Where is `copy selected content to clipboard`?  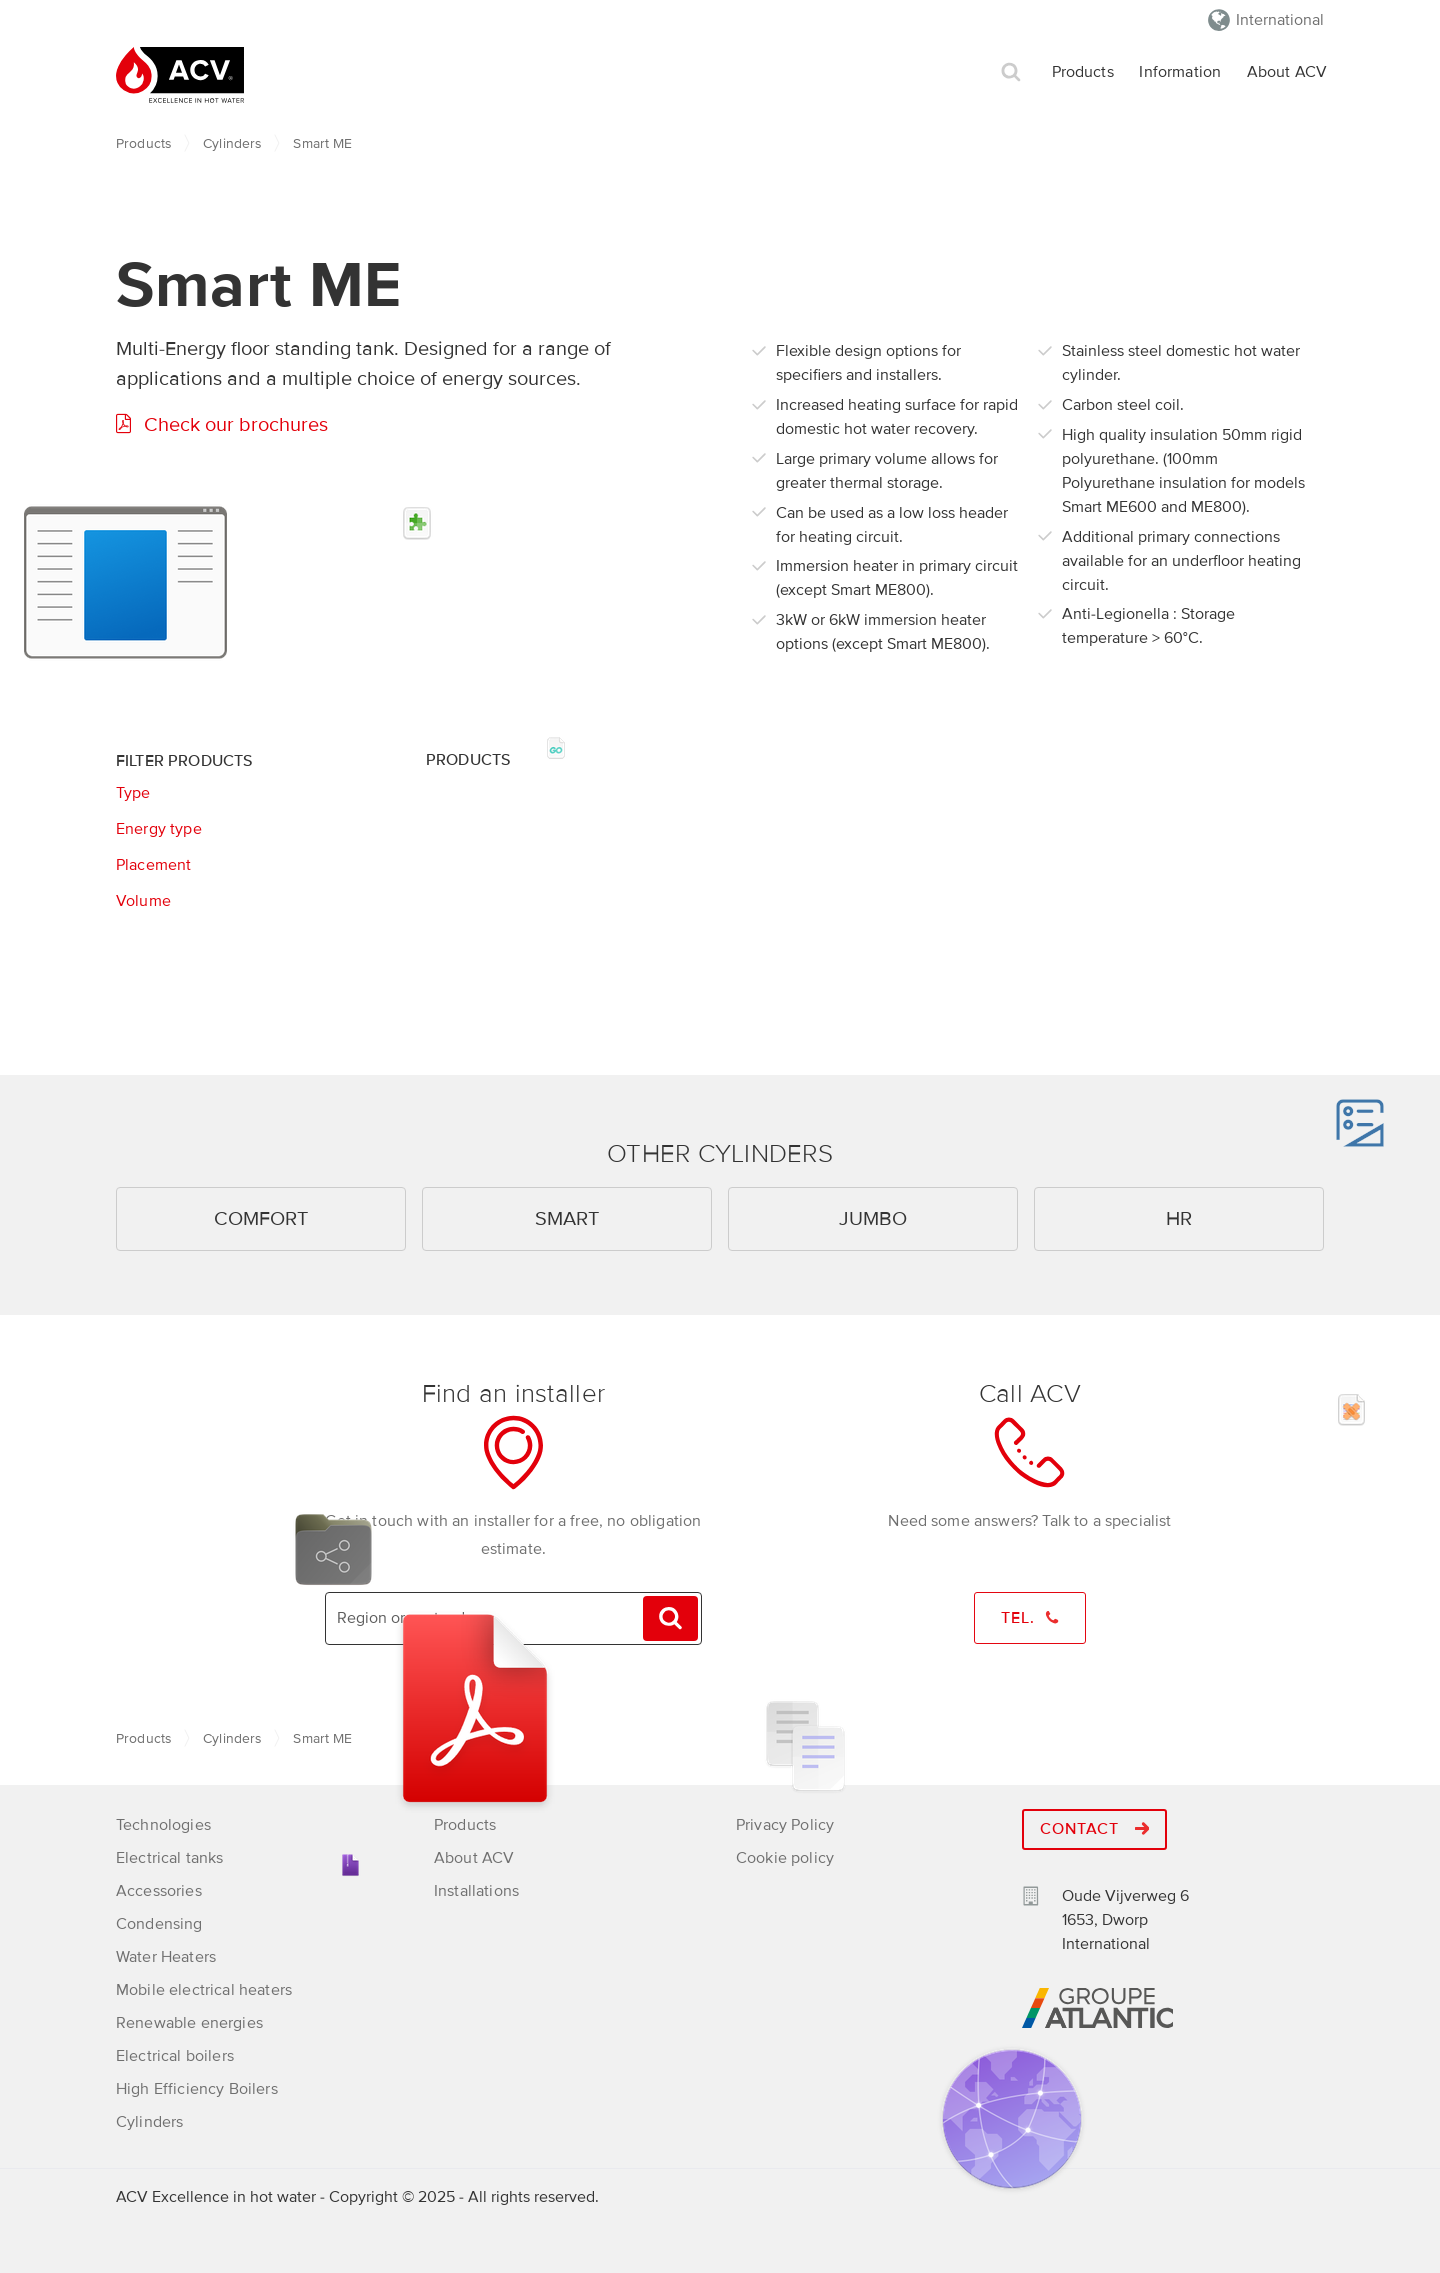 copy selected content to clipboard is located at coordinates (805, 1745).